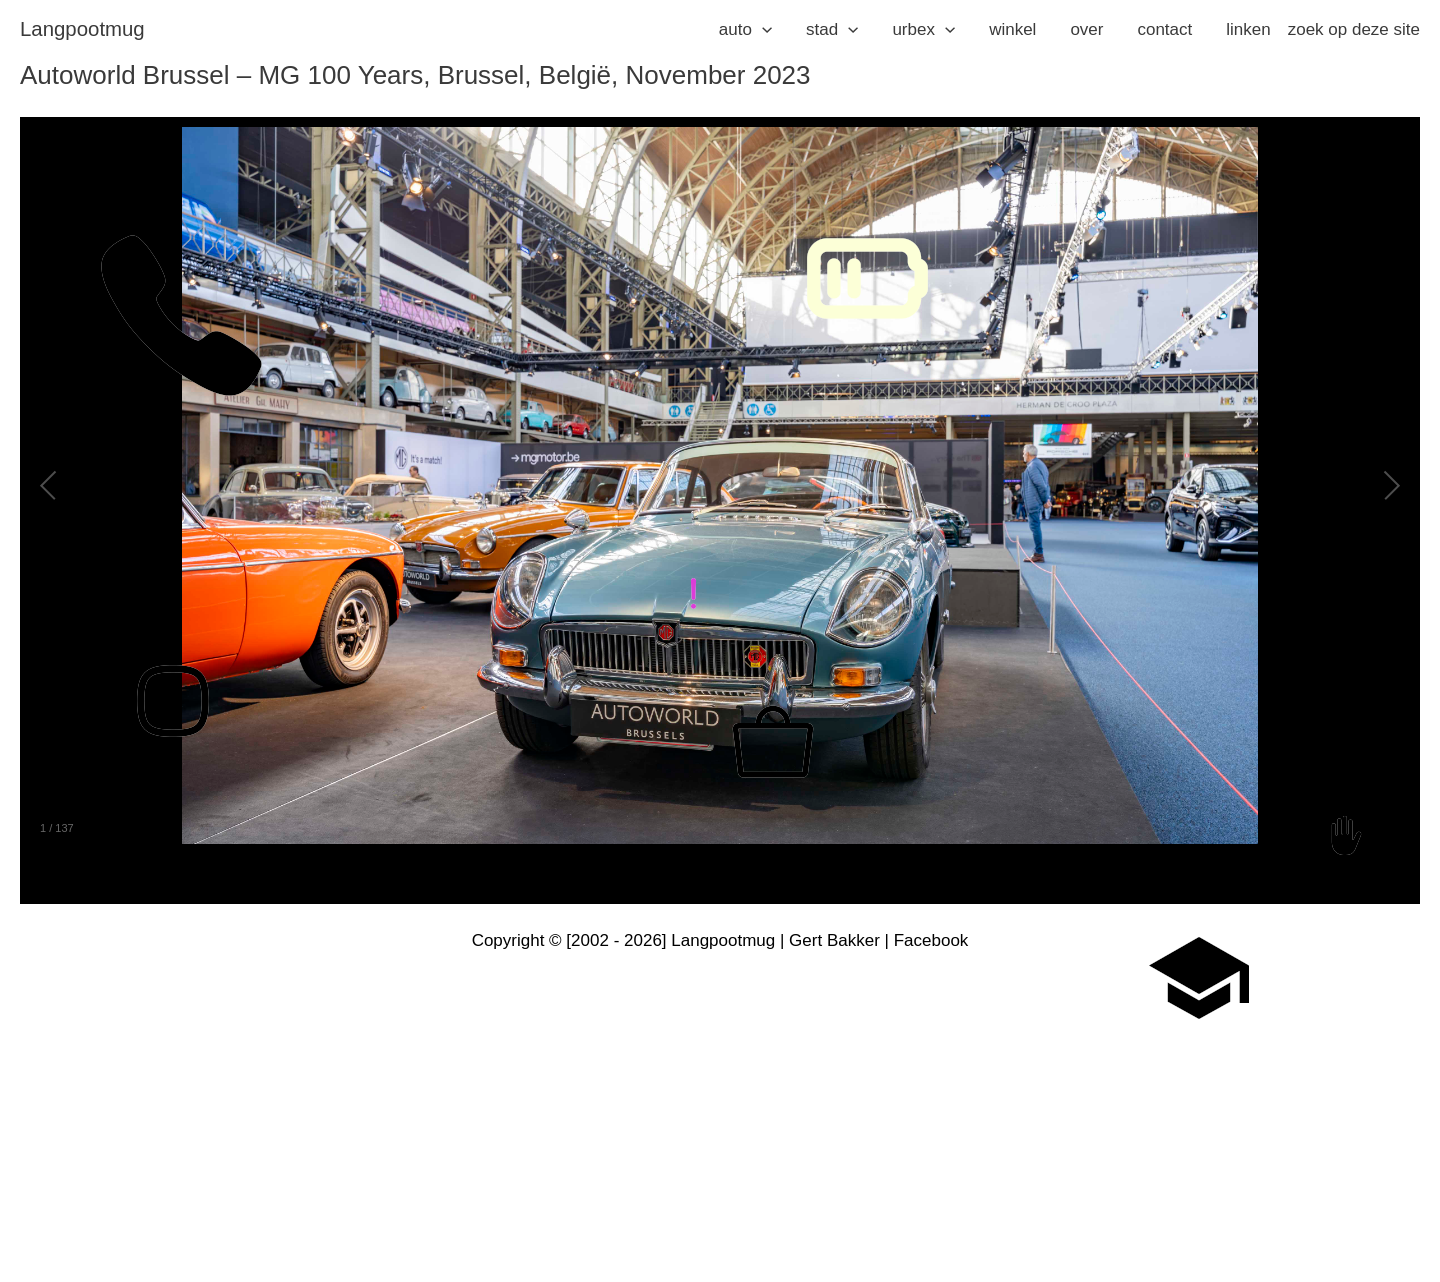 The image size is (1440, 1282). What do you see at coordinates (867, 278) in the screenshot?
I see `indicates low battery level` at bounding box center [867, 278].